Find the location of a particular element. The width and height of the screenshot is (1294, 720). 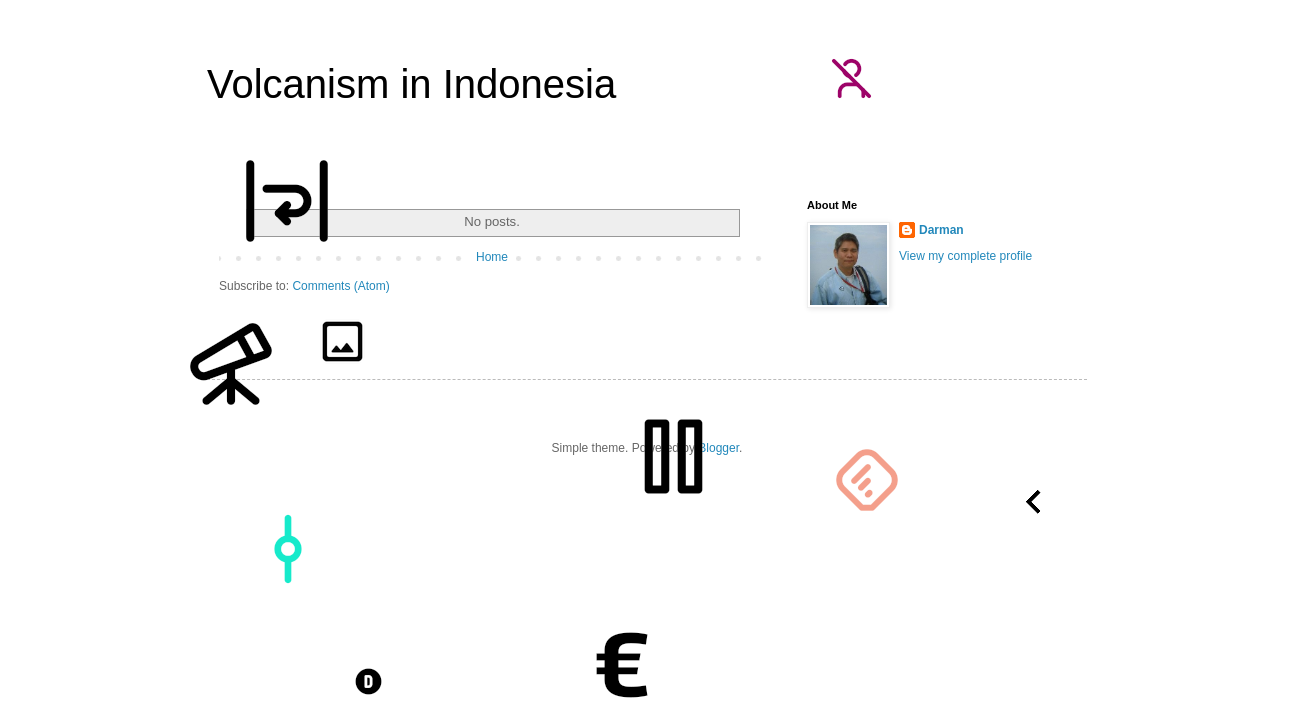

indicates a "D" grade or rating is located at coordinates (368, 681).